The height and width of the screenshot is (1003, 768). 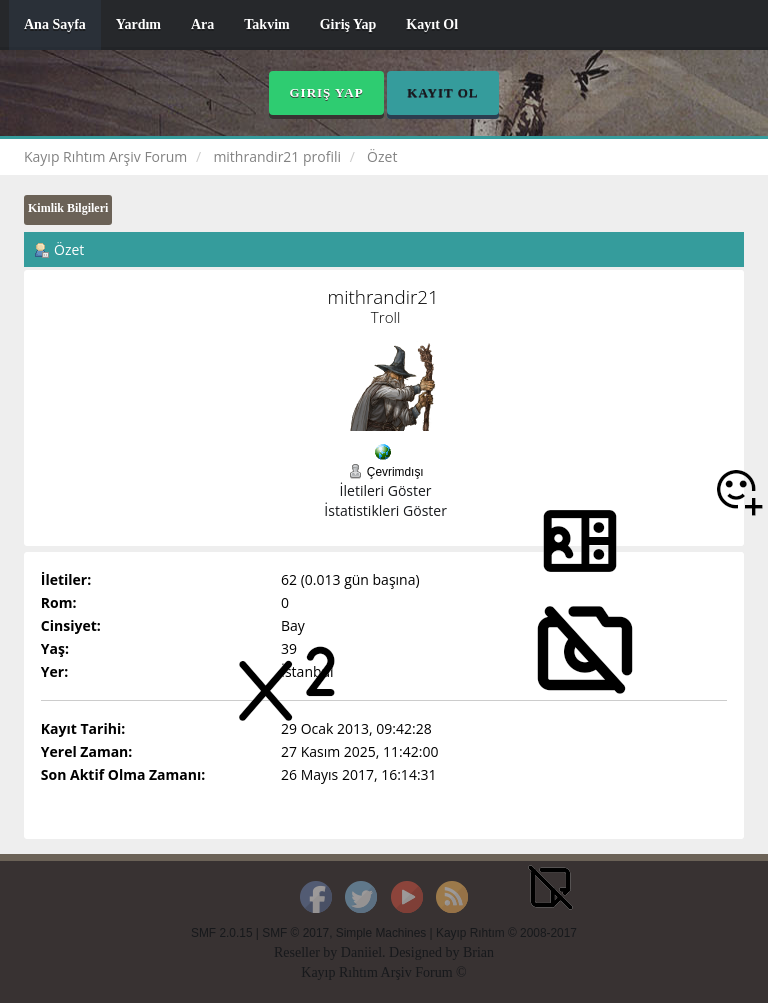 I want to click on notes feature is disabled or unavailable, so click(x=550, y=887).